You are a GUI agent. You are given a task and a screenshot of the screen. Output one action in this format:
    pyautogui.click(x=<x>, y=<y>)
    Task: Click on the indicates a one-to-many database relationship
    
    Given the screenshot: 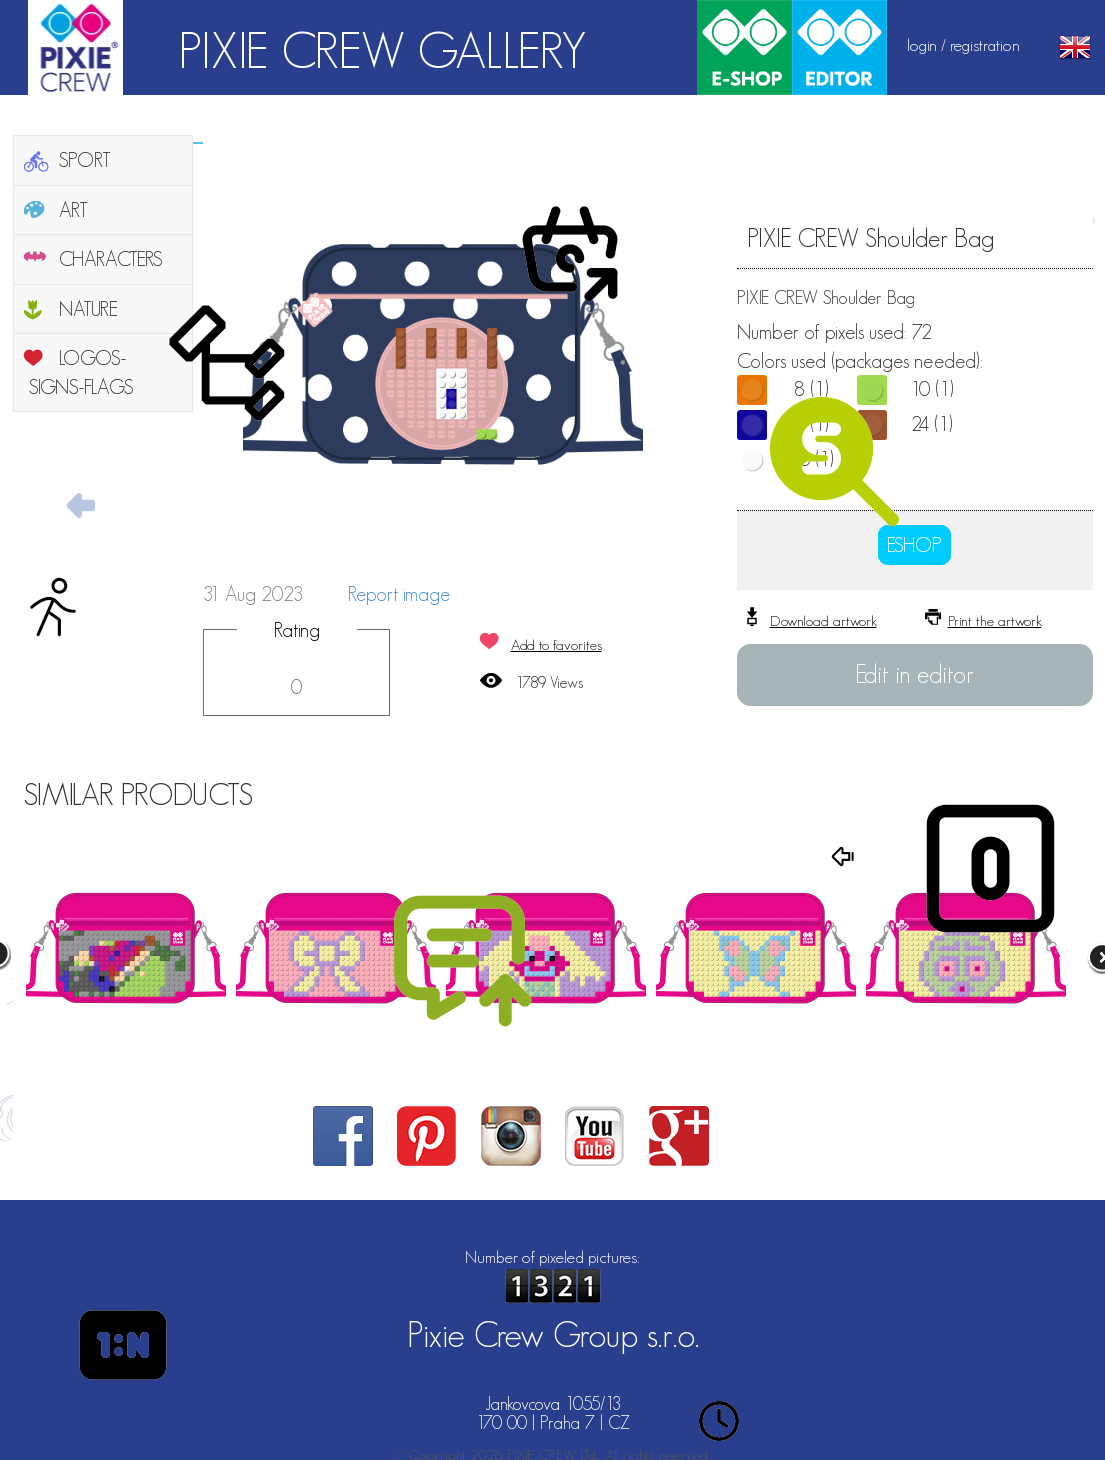 What is the action you would take?
    pyautogui.click(x=123, y=1345)
    